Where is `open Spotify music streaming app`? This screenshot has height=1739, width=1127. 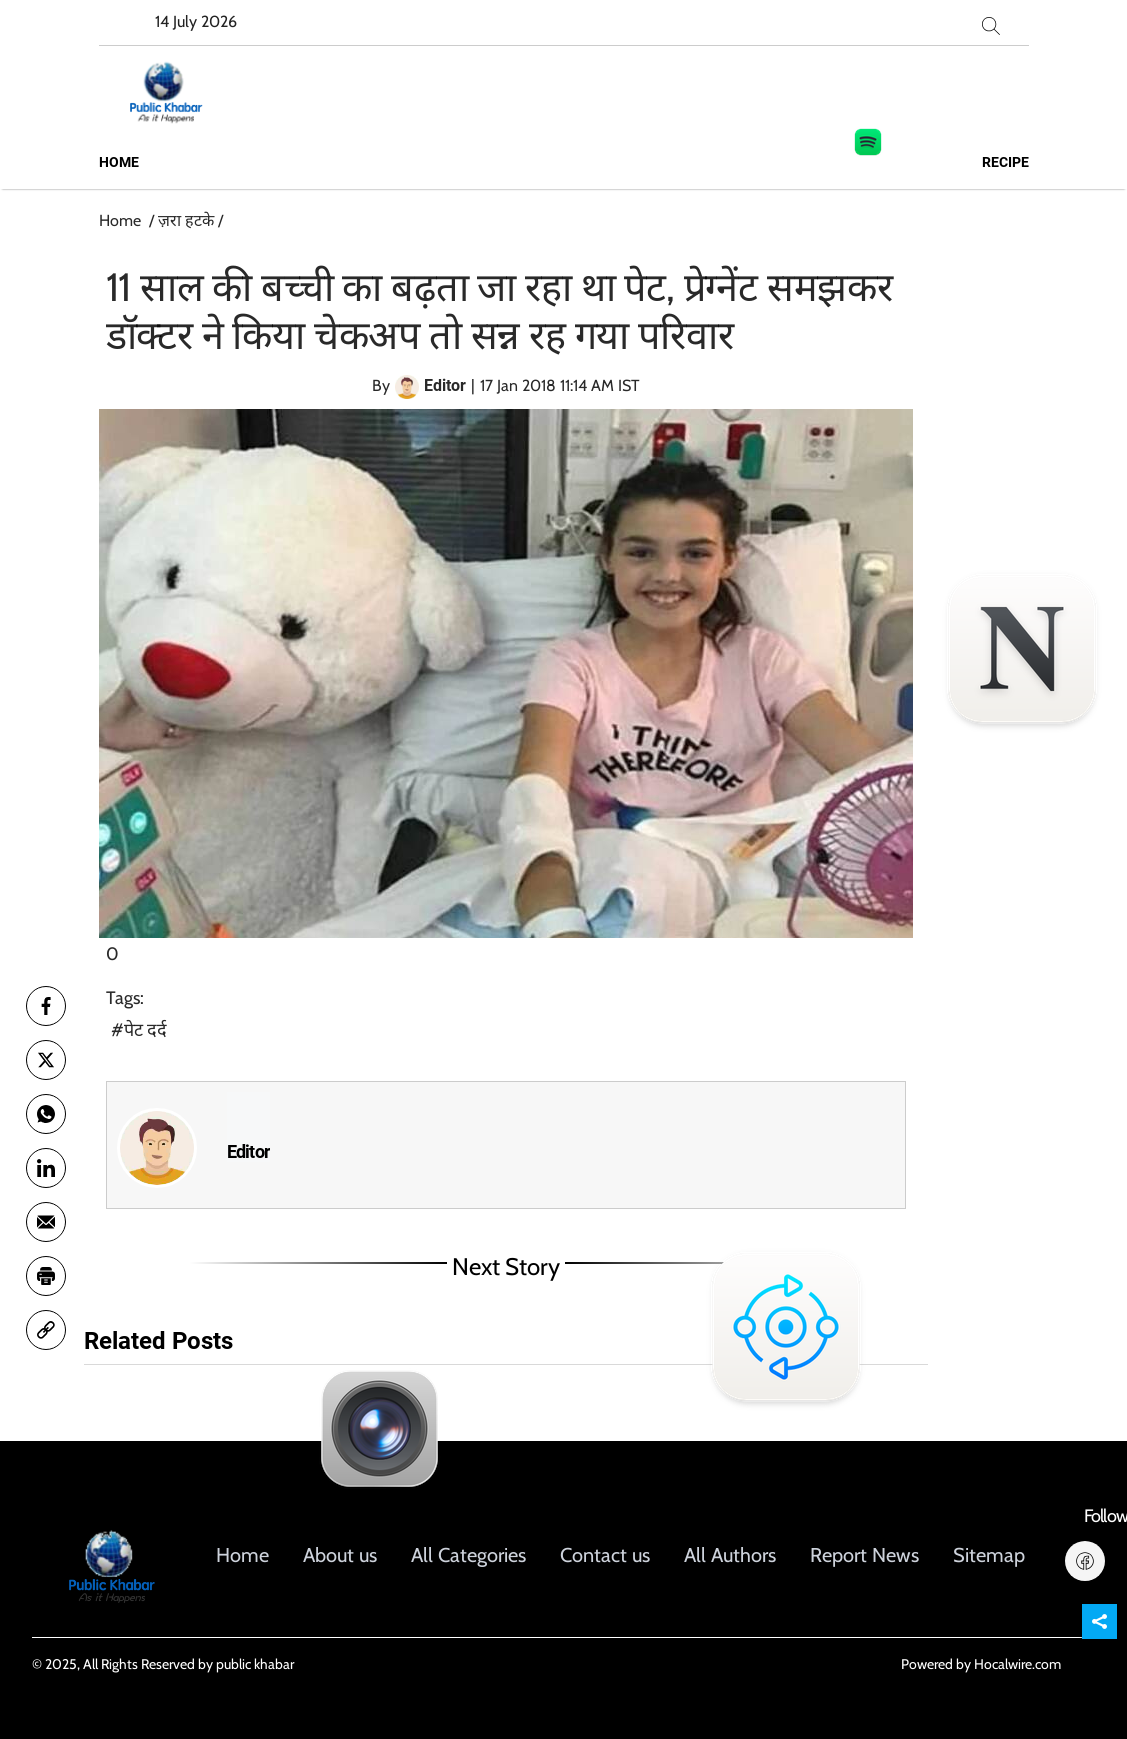 open Spotify music streaming app is located at coordinates (868, 142).